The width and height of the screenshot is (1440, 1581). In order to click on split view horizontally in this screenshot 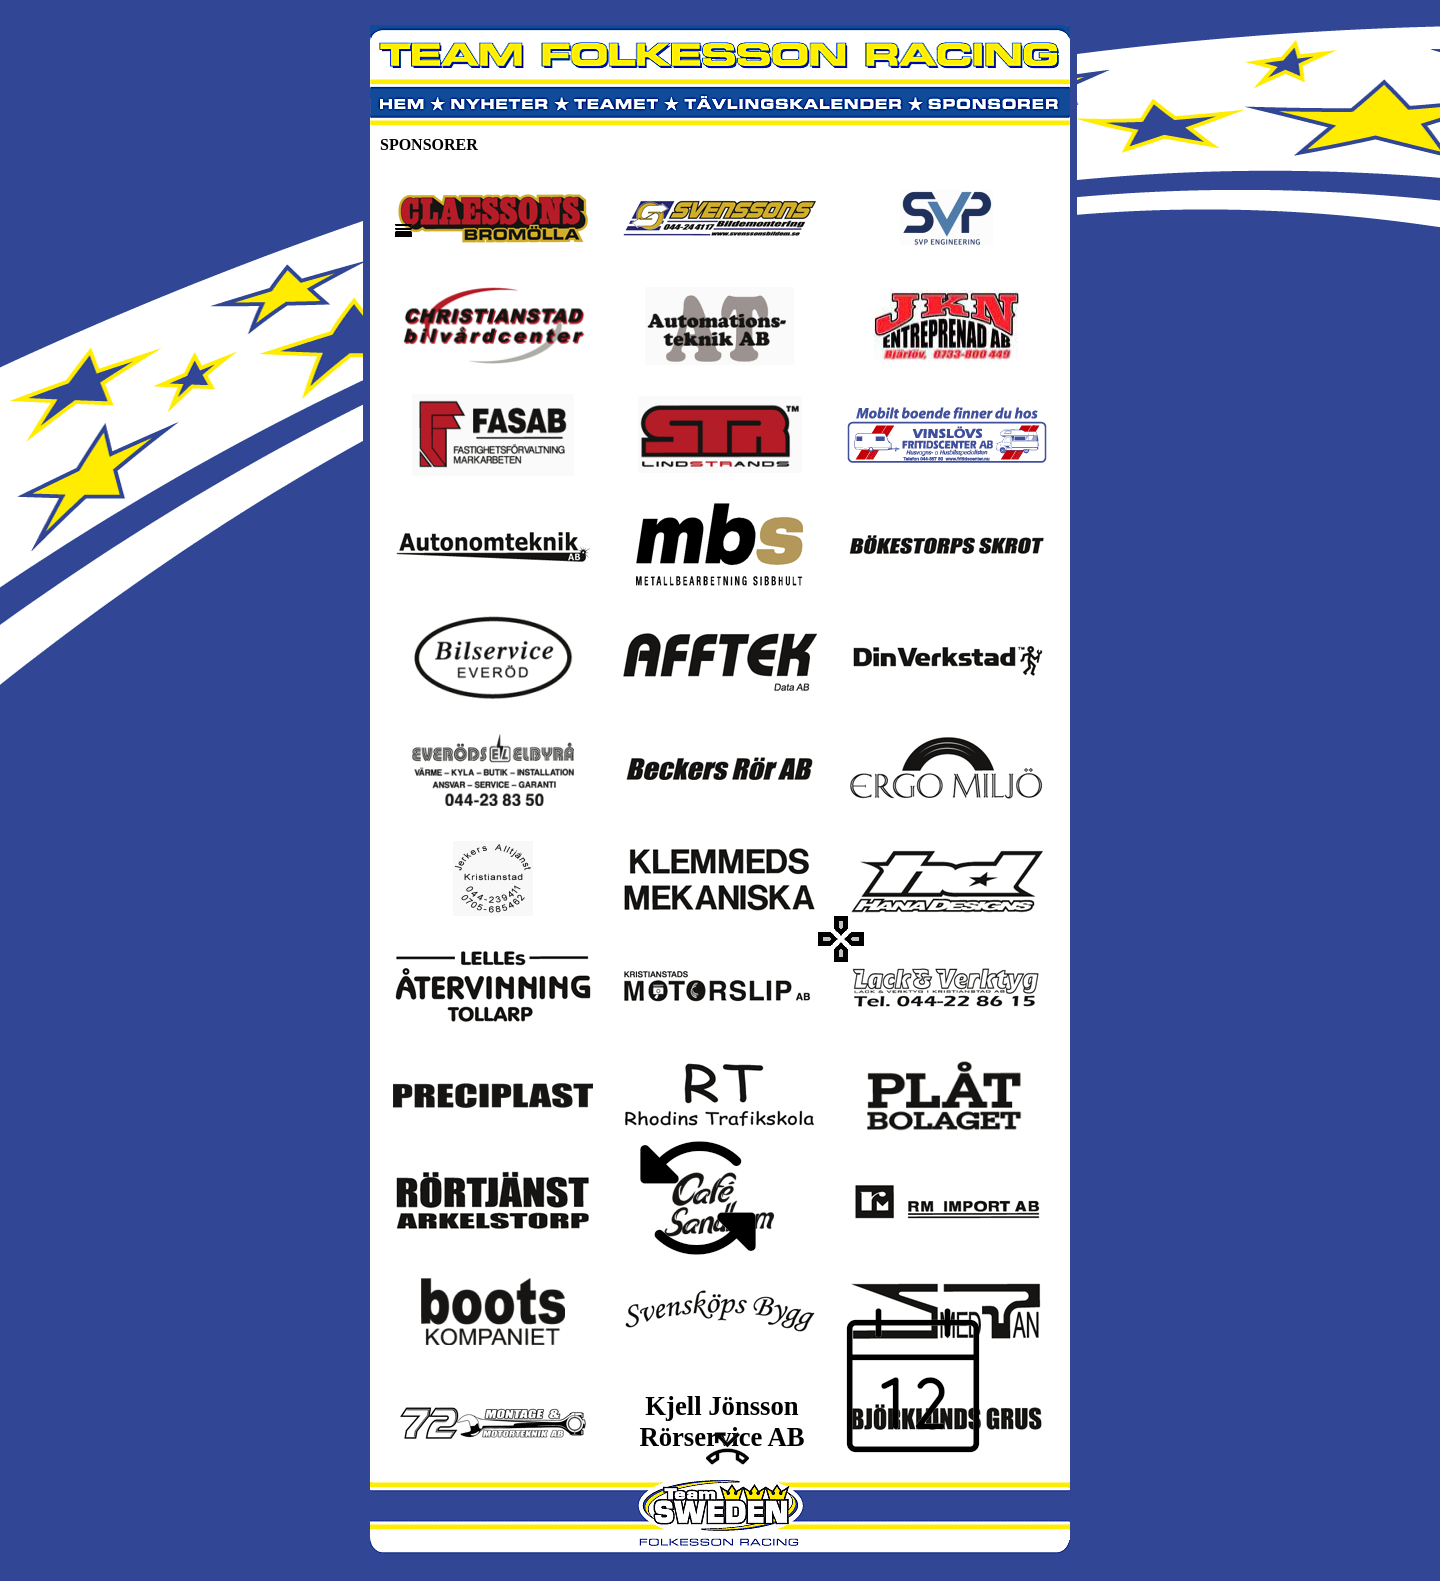, I will do `click(403, 230)`.